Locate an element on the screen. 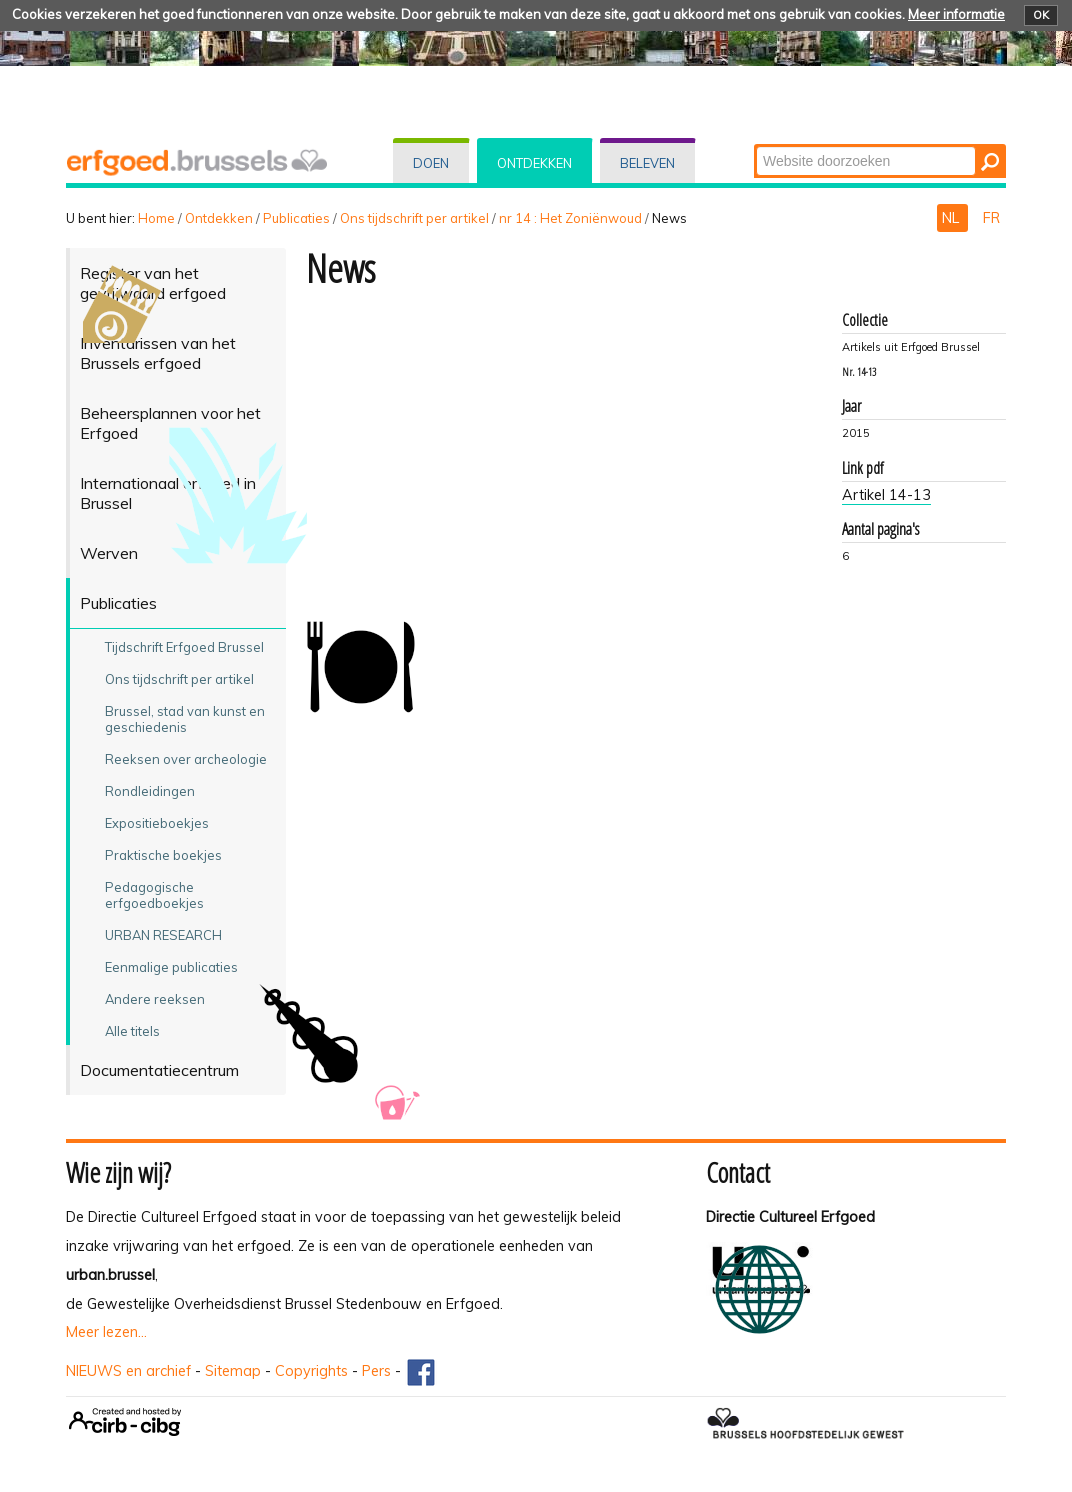 The height and width of the screenshot is (1492, 1072). equip or select a beam weapon is located at coordinates (308, 1033).